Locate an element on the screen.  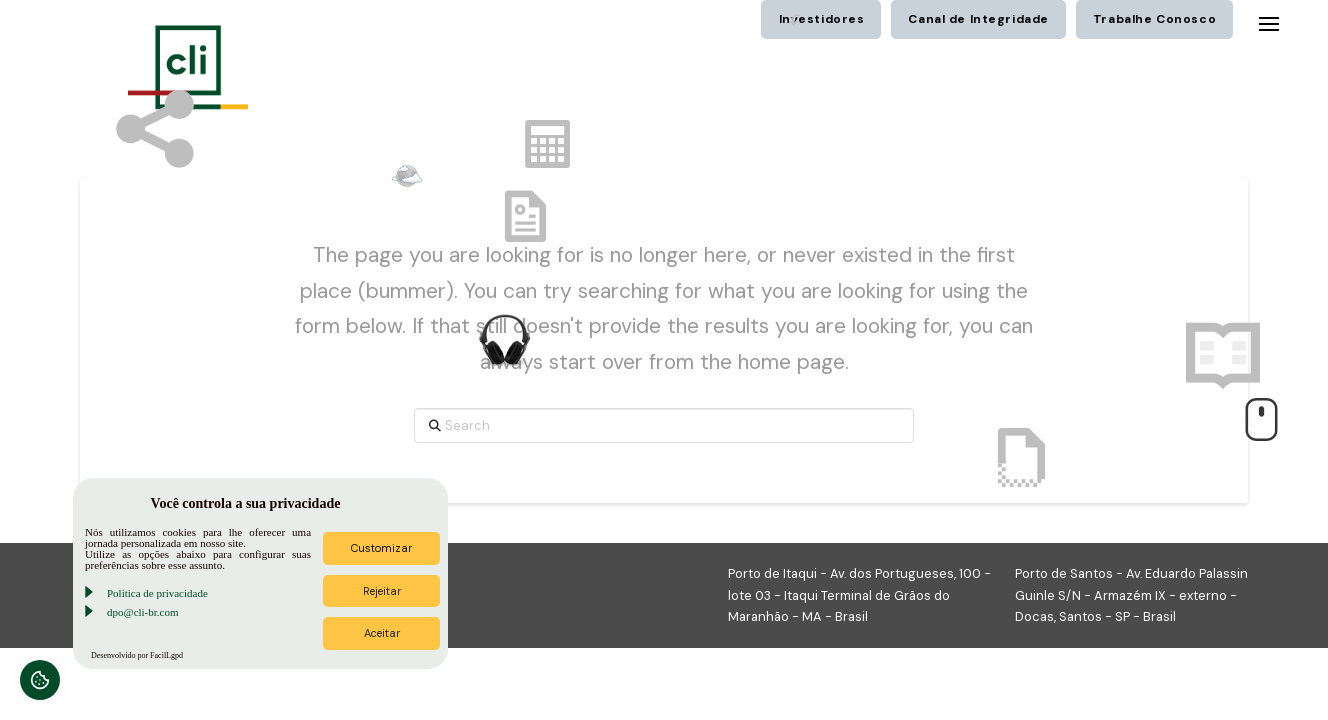
access mouse settings is located at coordinates (1261, 419).